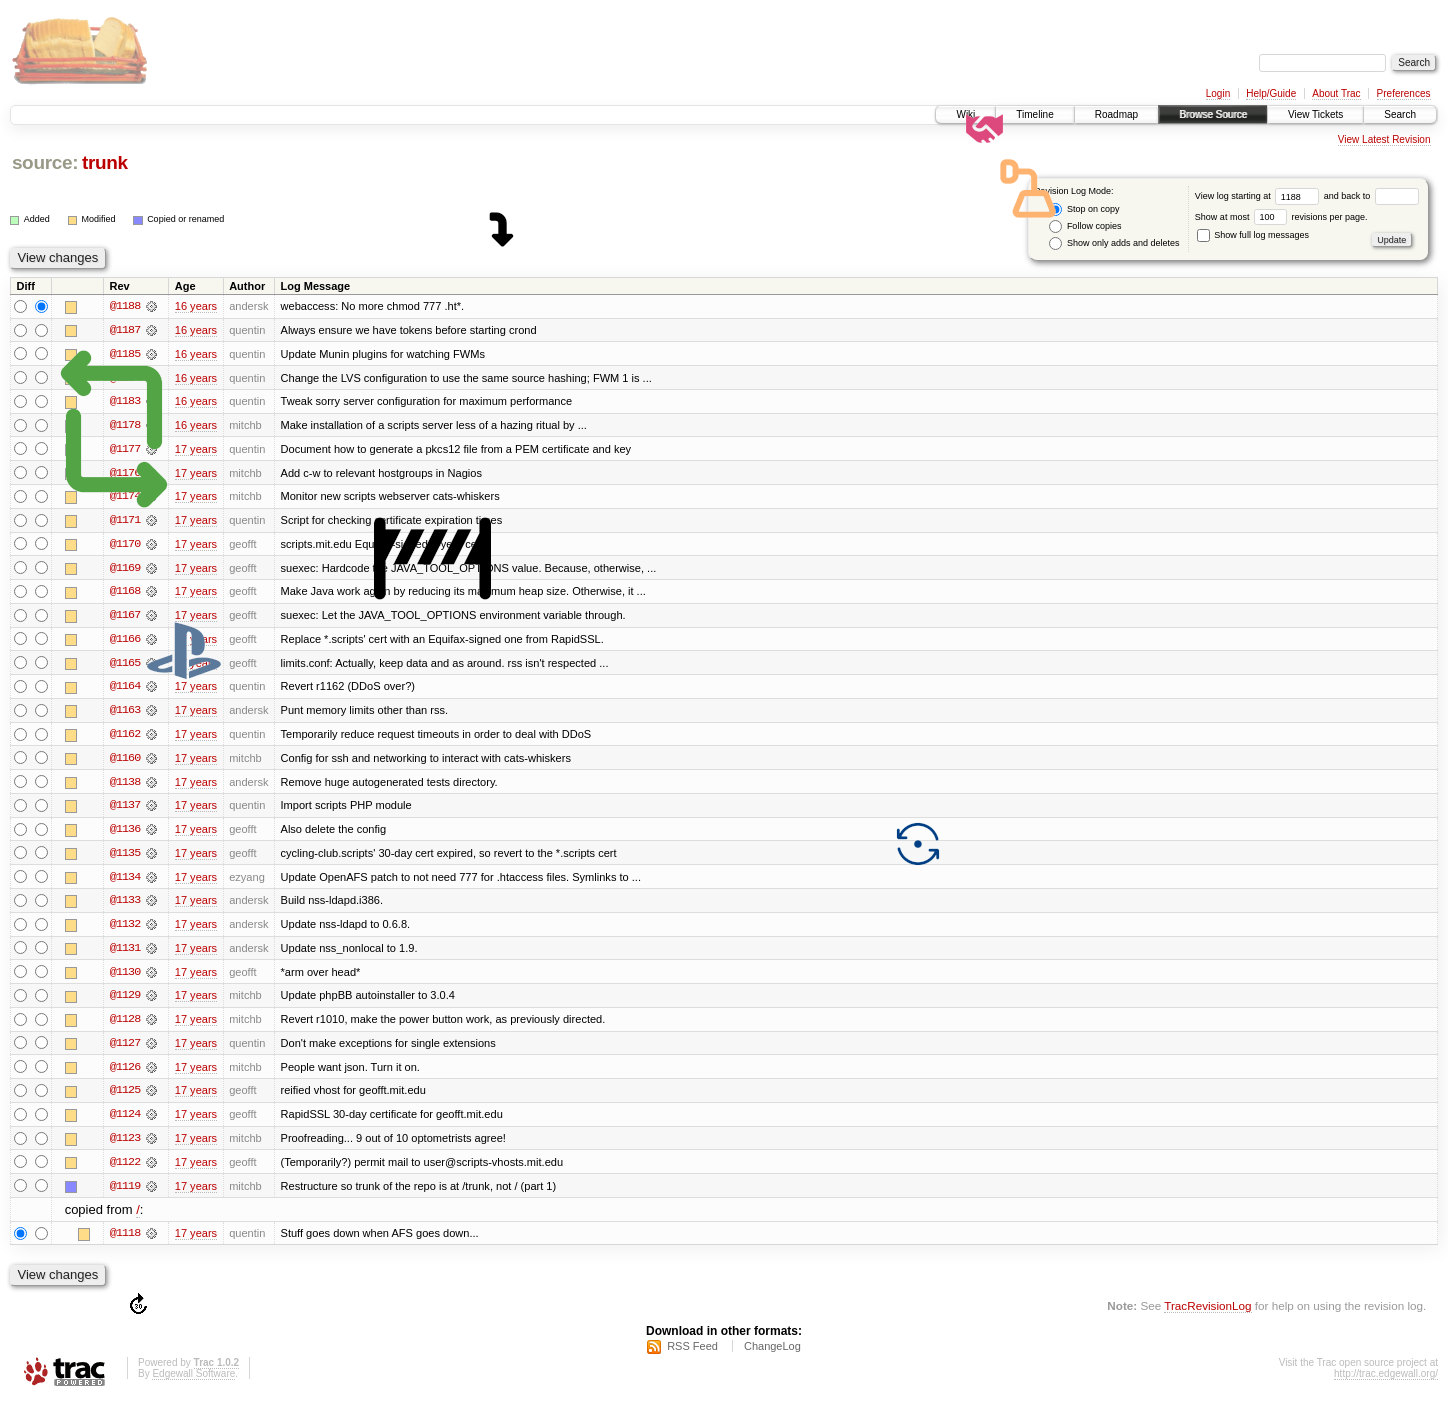 The width and height of the screenshot is (1448, 1409). I want to click on rotate your device orientation, so click(114, 429).